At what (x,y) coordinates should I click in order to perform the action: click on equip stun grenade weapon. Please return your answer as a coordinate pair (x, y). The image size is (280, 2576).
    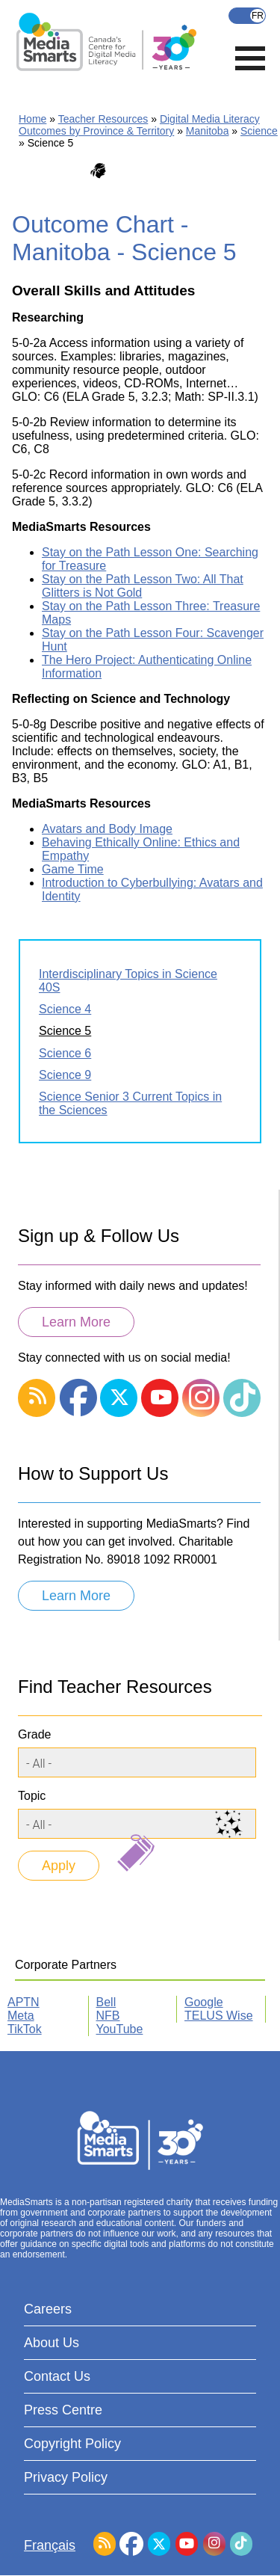
    Looking at the image, I should click on (136, 1853).